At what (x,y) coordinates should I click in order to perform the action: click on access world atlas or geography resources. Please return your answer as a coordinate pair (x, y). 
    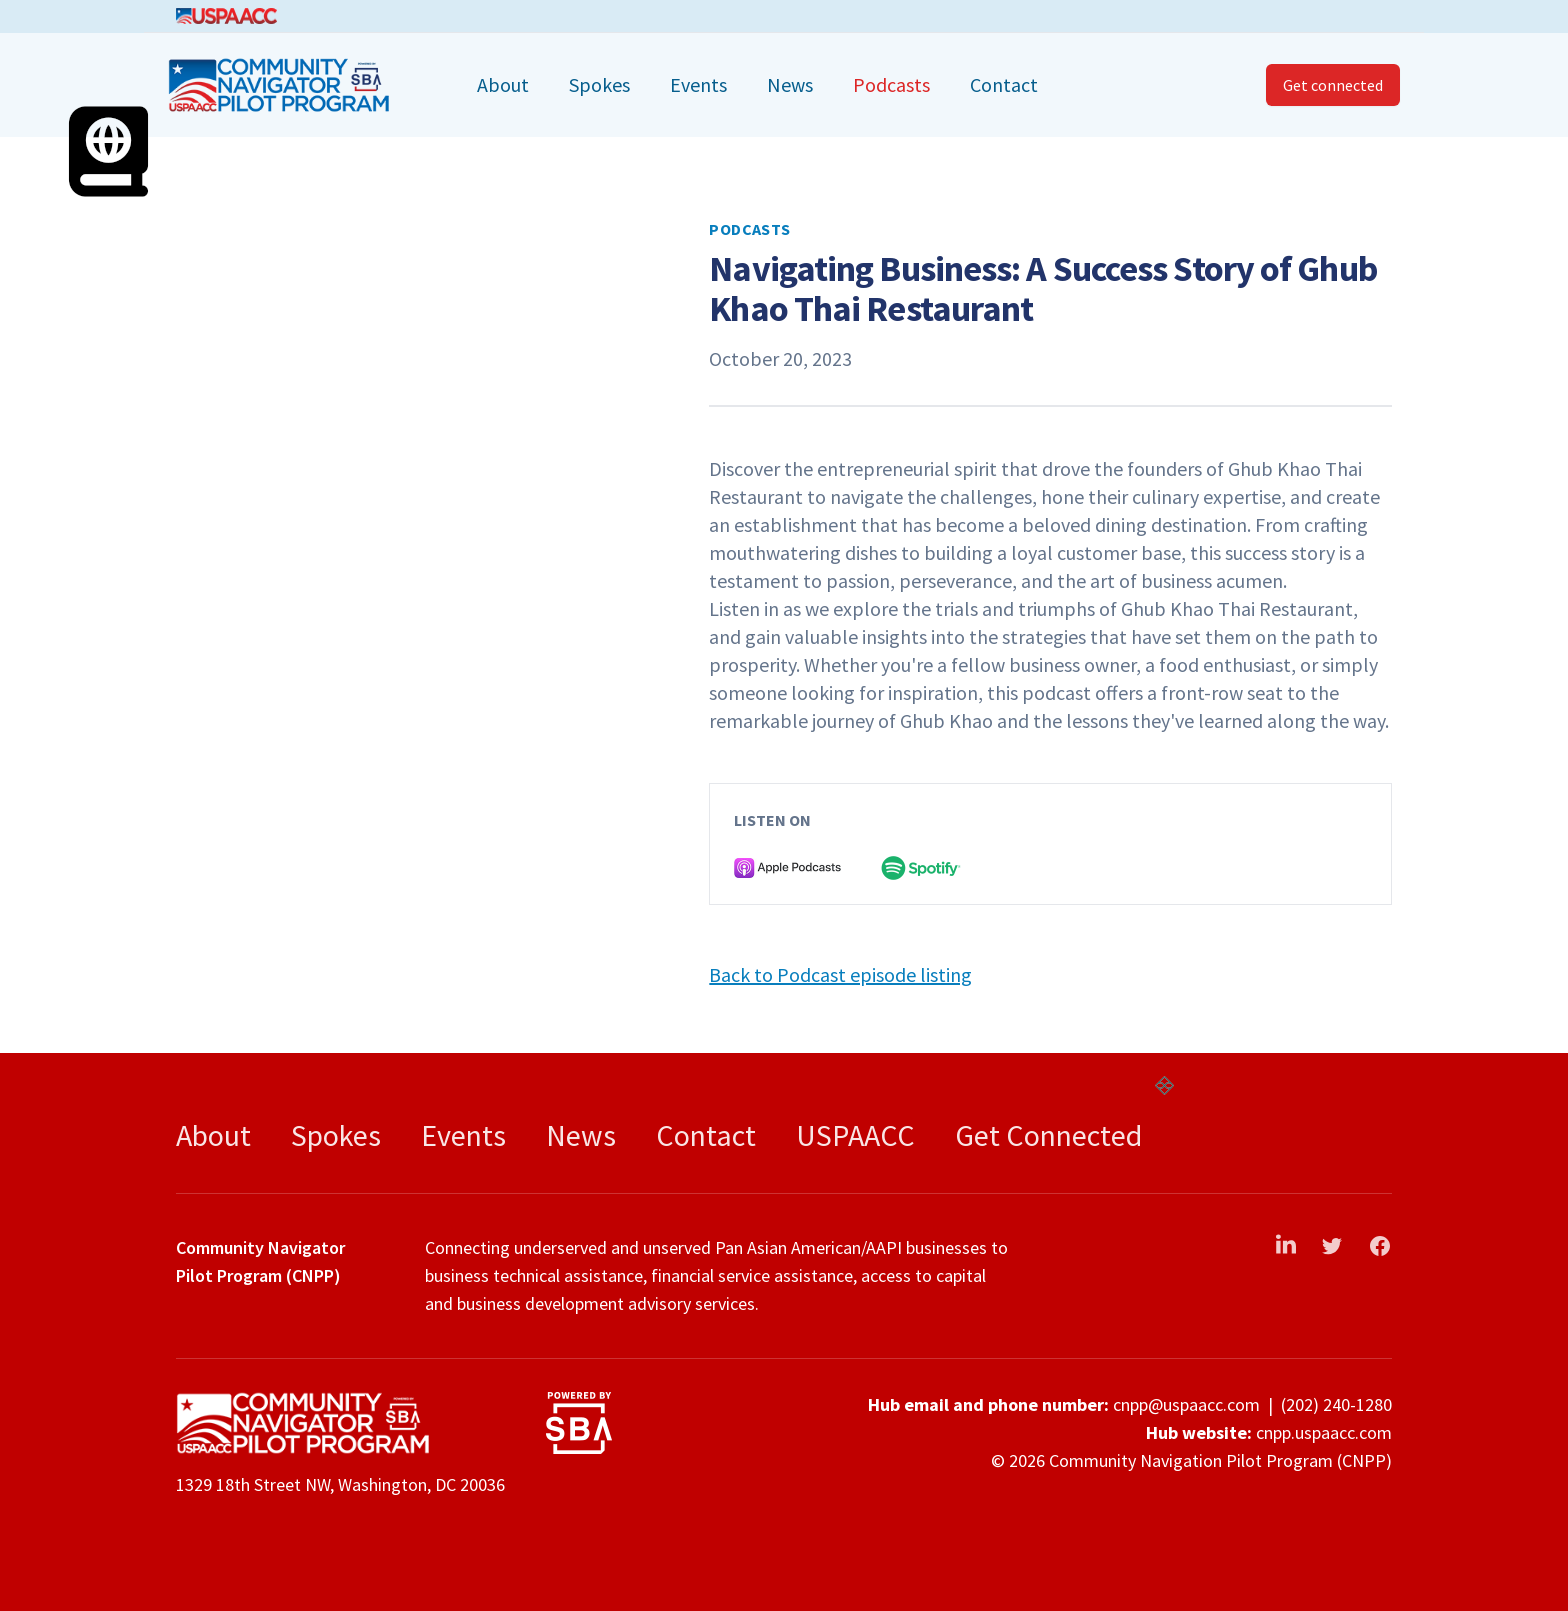
    Looking at the image, I should click on (108, 151).